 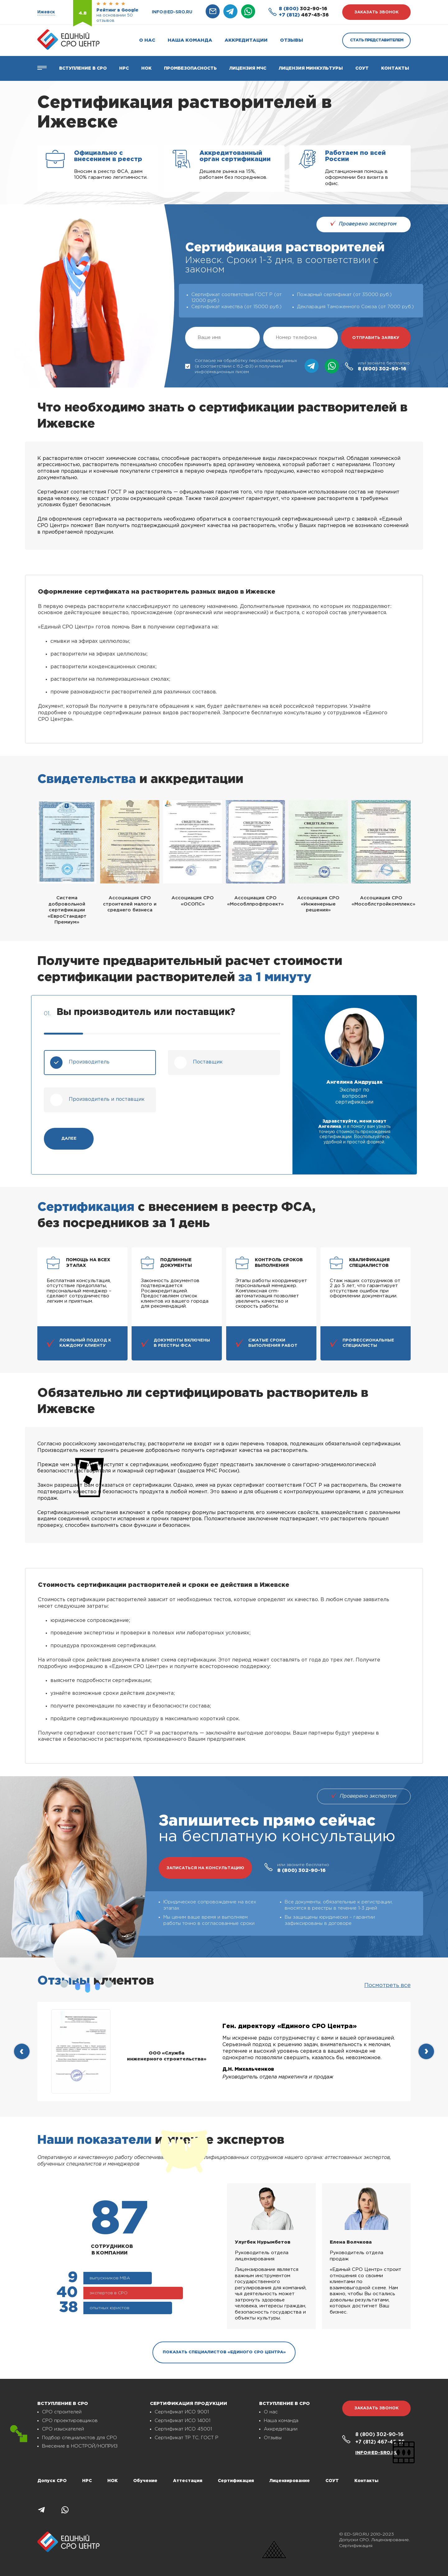 I want to click on transform or convert an object, so click(x=19, y=2434).